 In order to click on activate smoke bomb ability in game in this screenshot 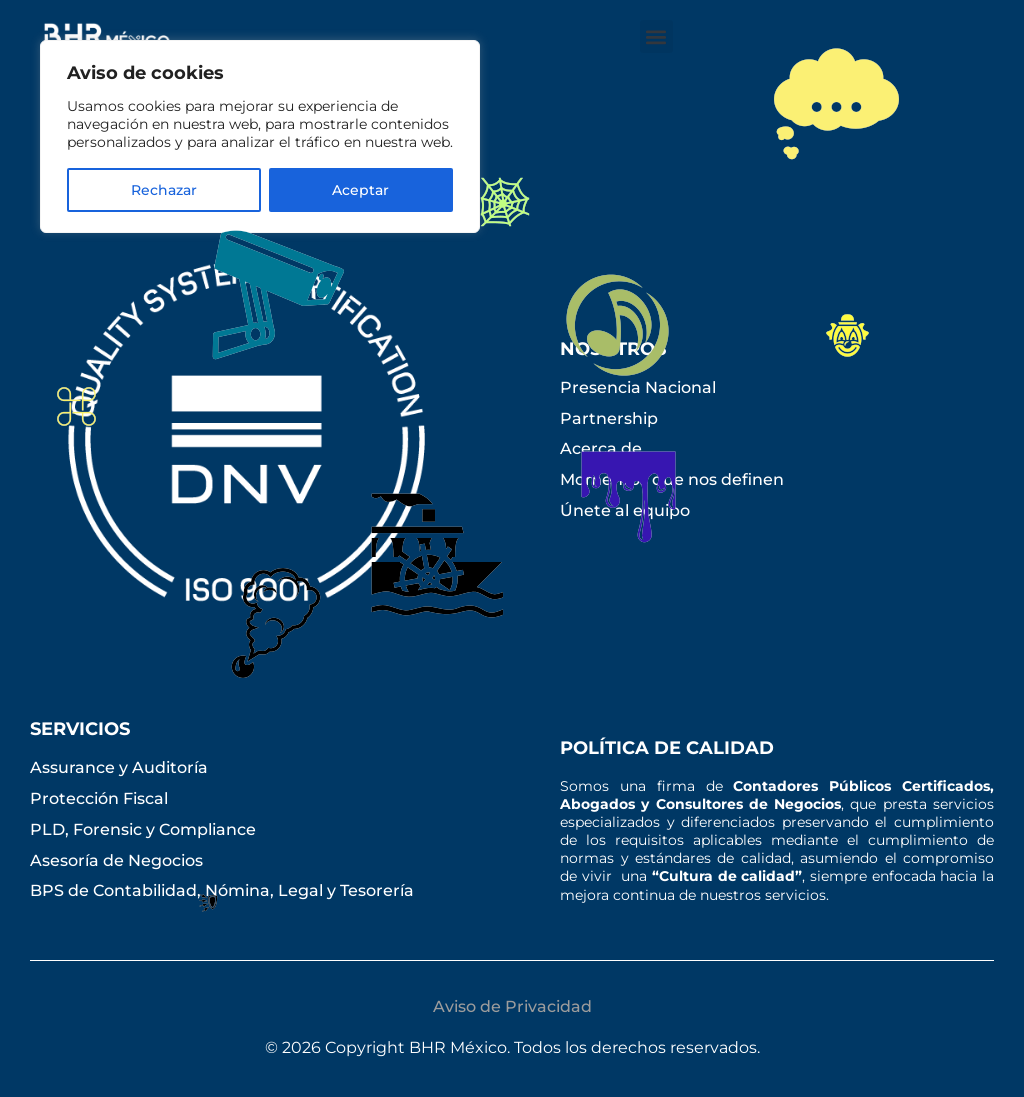, I will do `click(276, 623)`.